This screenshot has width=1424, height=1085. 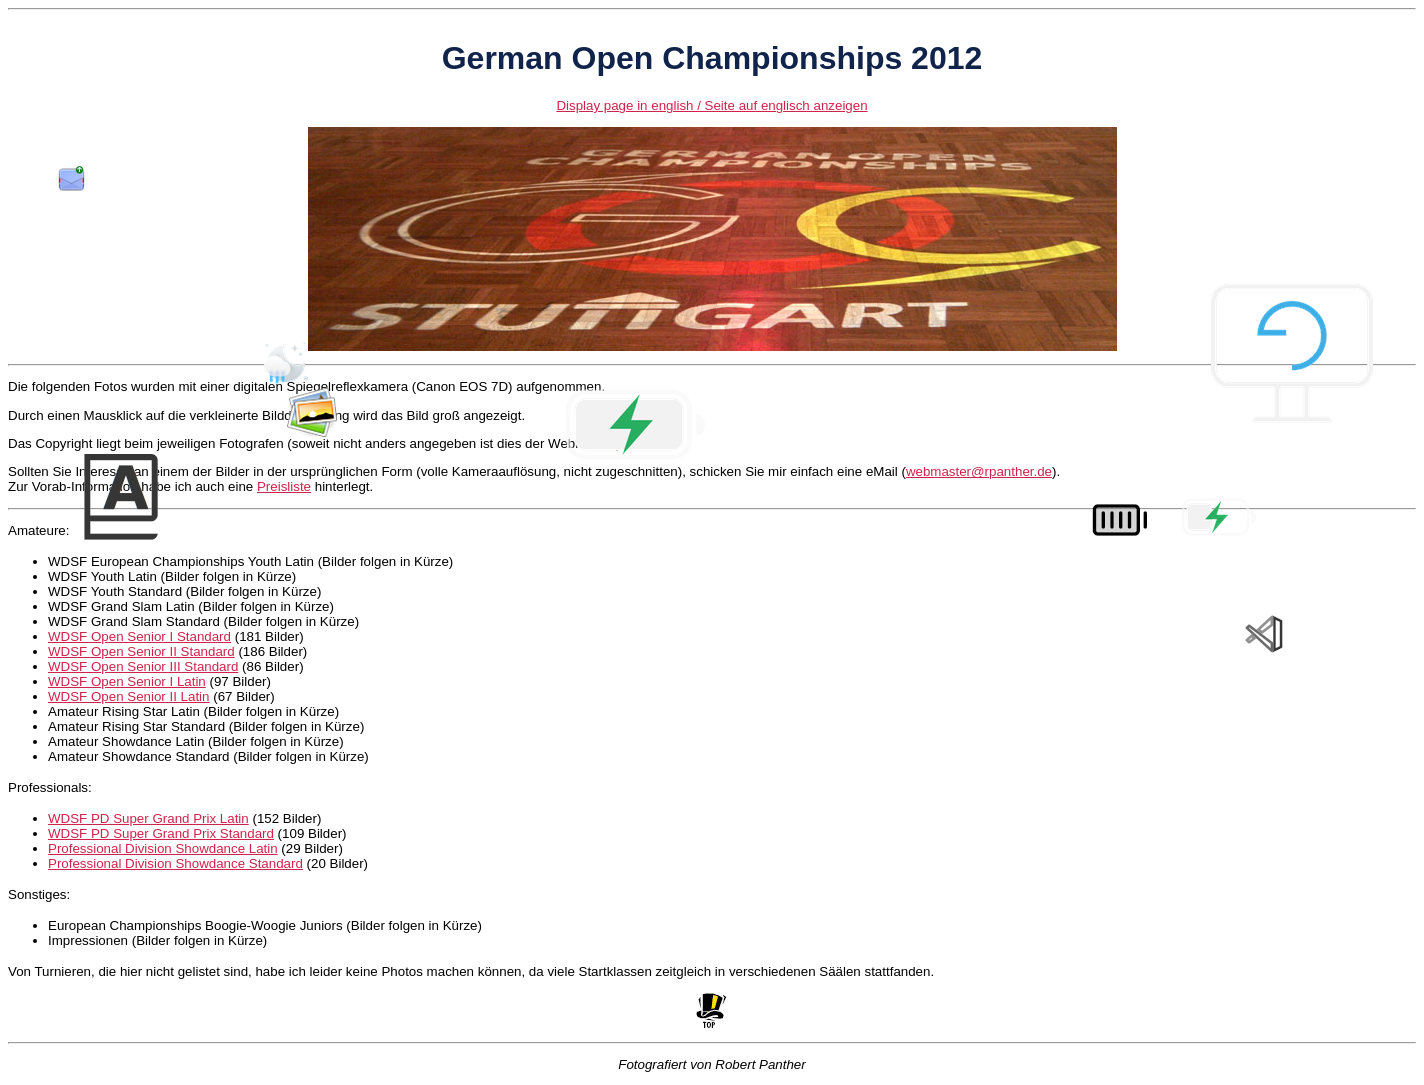 What do you see at coordinates (1264, 634) in the screenshot?
I see `open visual studio code` at bounding box center [1264, 634].